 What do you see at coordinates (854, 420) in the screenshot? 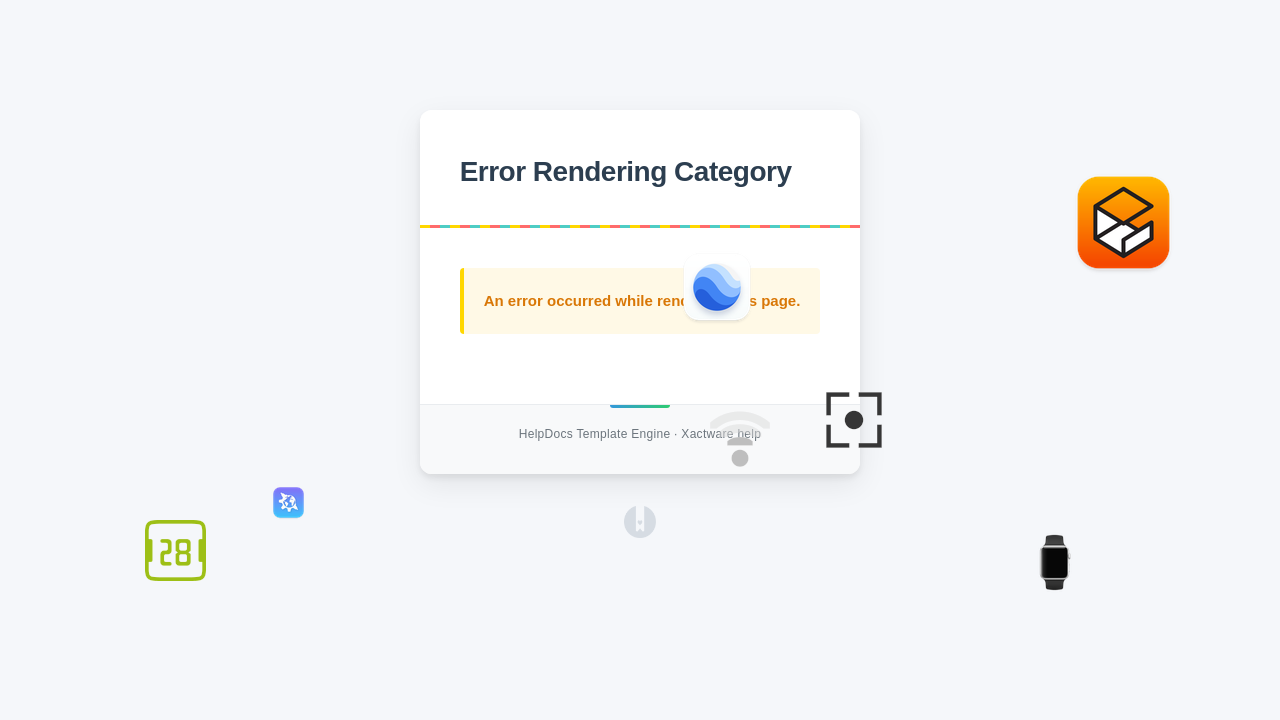
I see `screen recording or screen capture tool` at bounding box center [854, 420].